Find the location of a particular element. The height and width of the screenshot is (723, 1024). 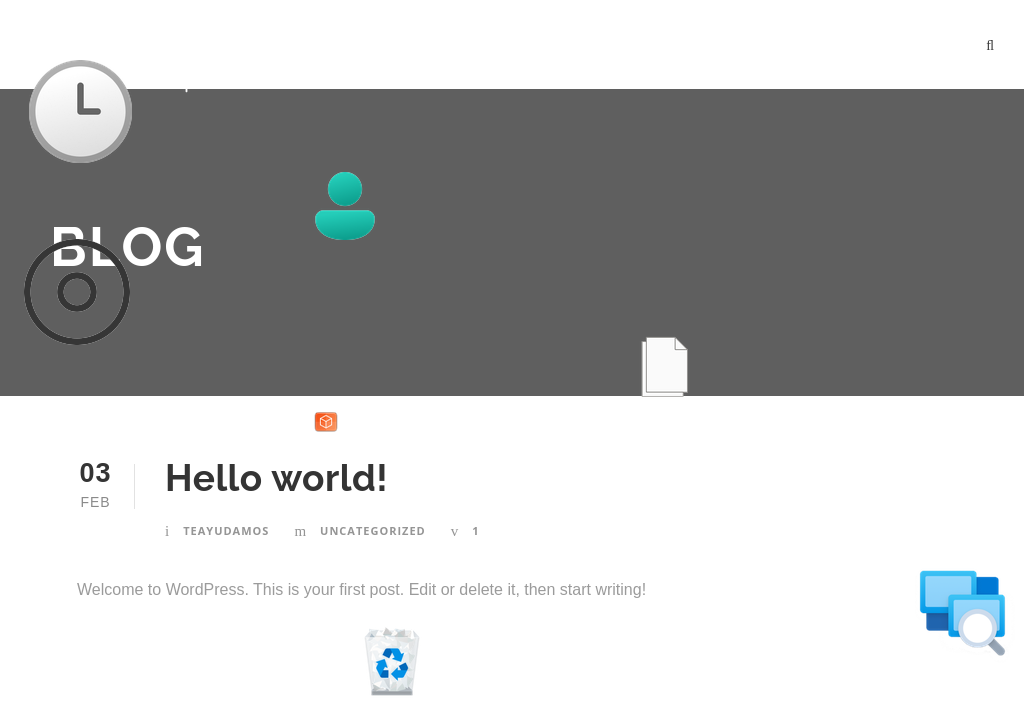

open the recycle bin to view deleted files is located at coordinates (392, 663).